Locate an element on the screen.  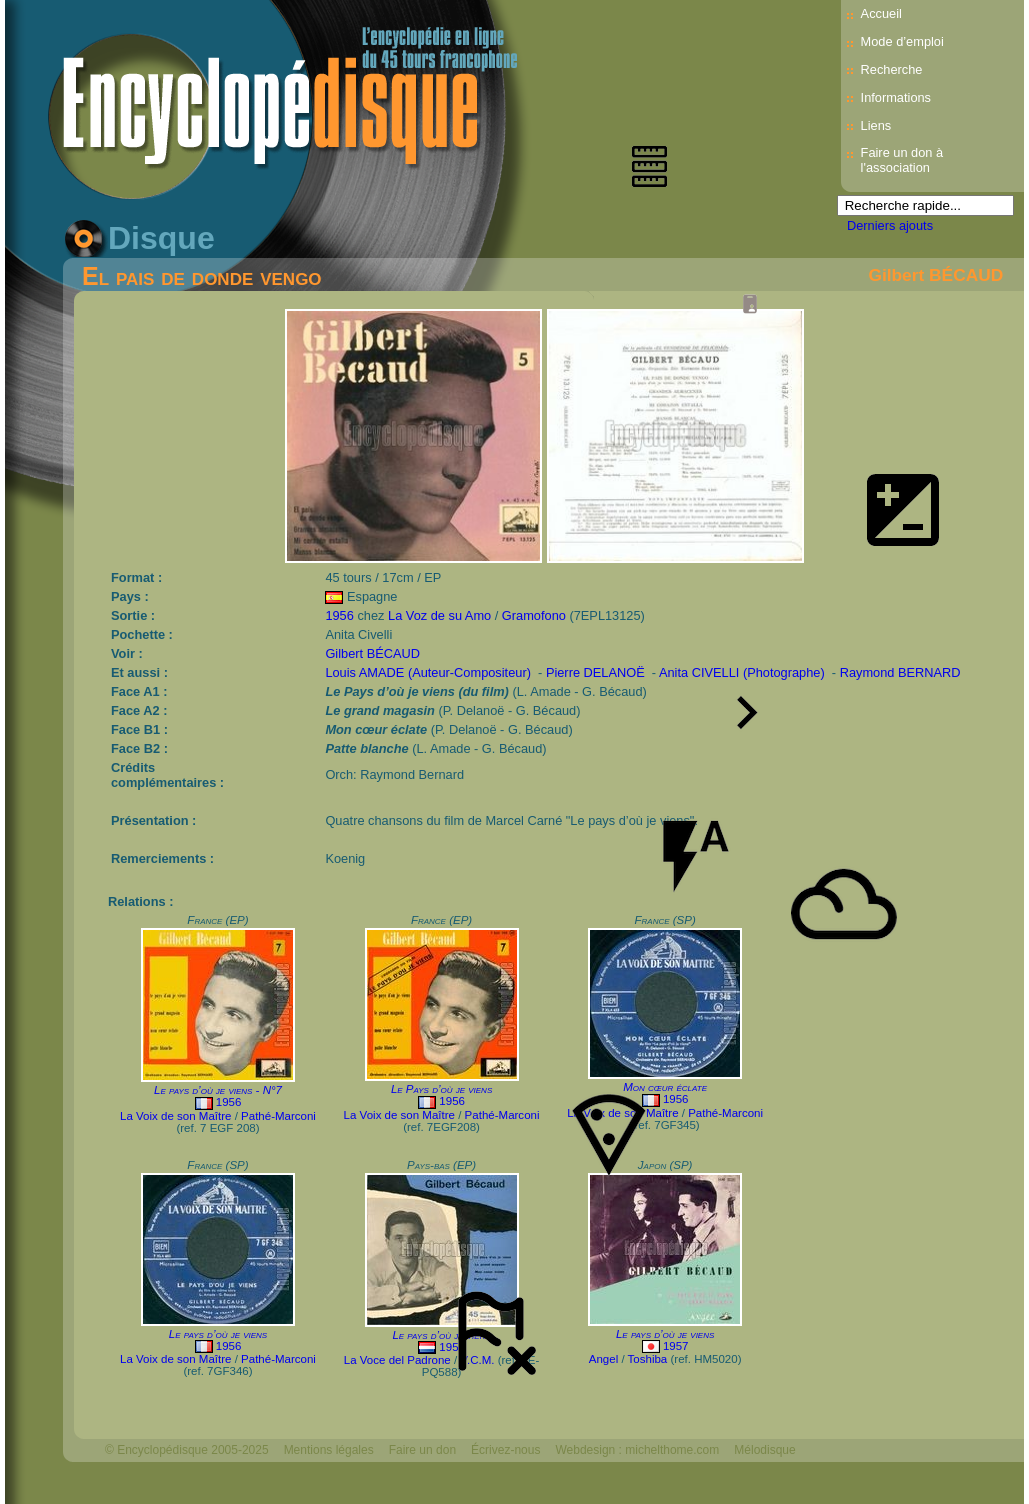
set camera flash to automatic mode is located at coordinates (694, 855).